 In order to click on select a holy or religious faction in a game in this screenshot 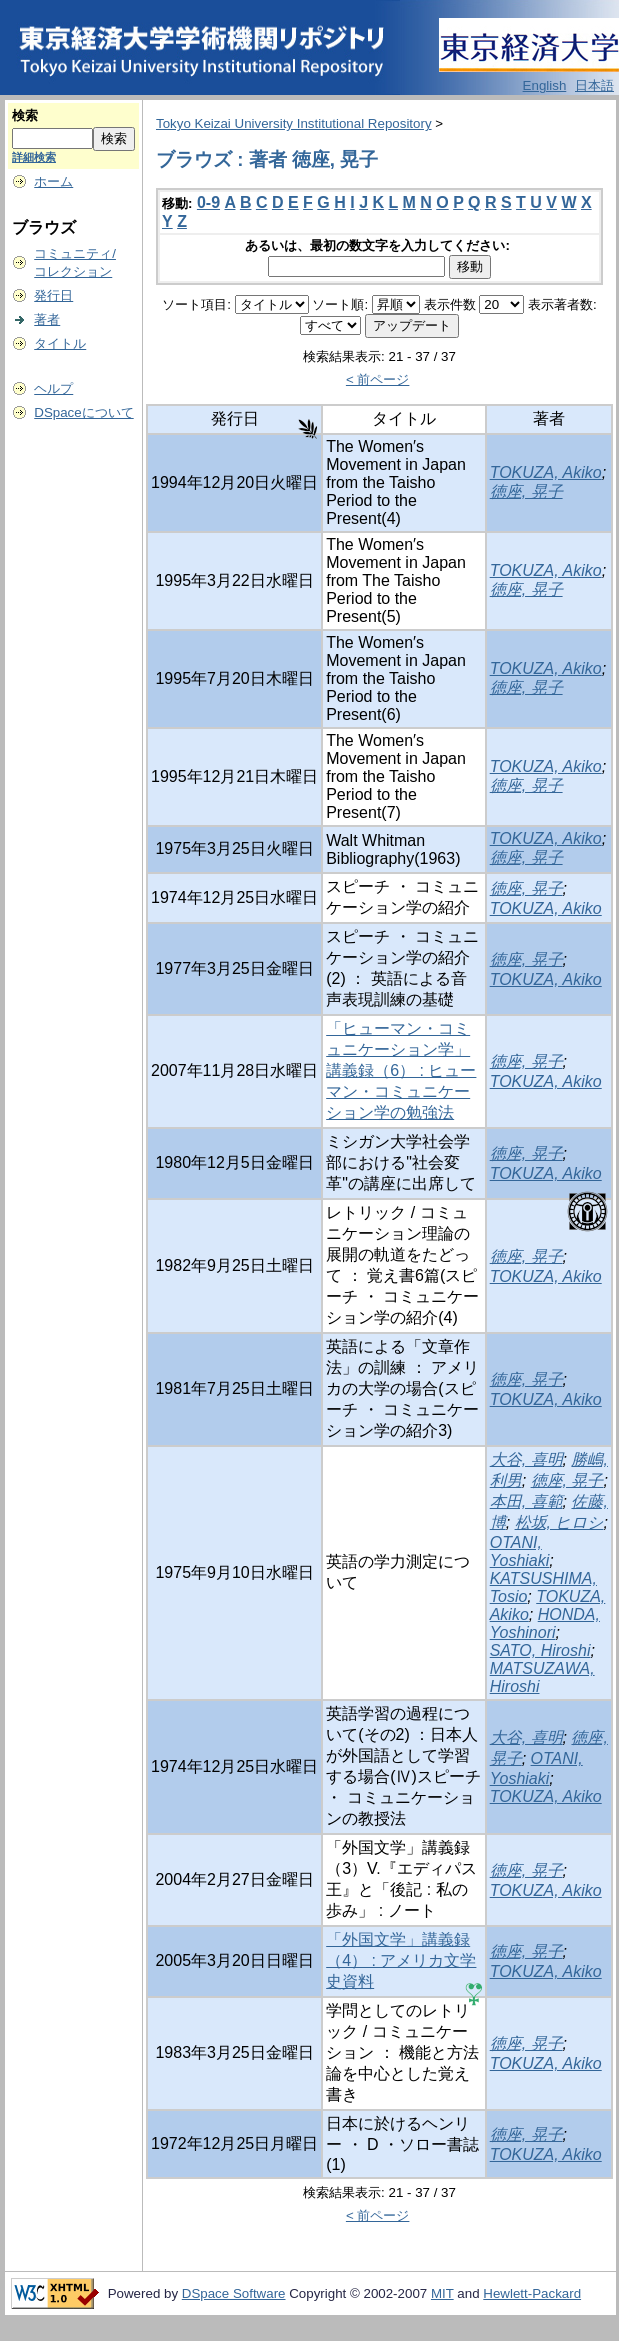, I will do `click(474, 1994)`.